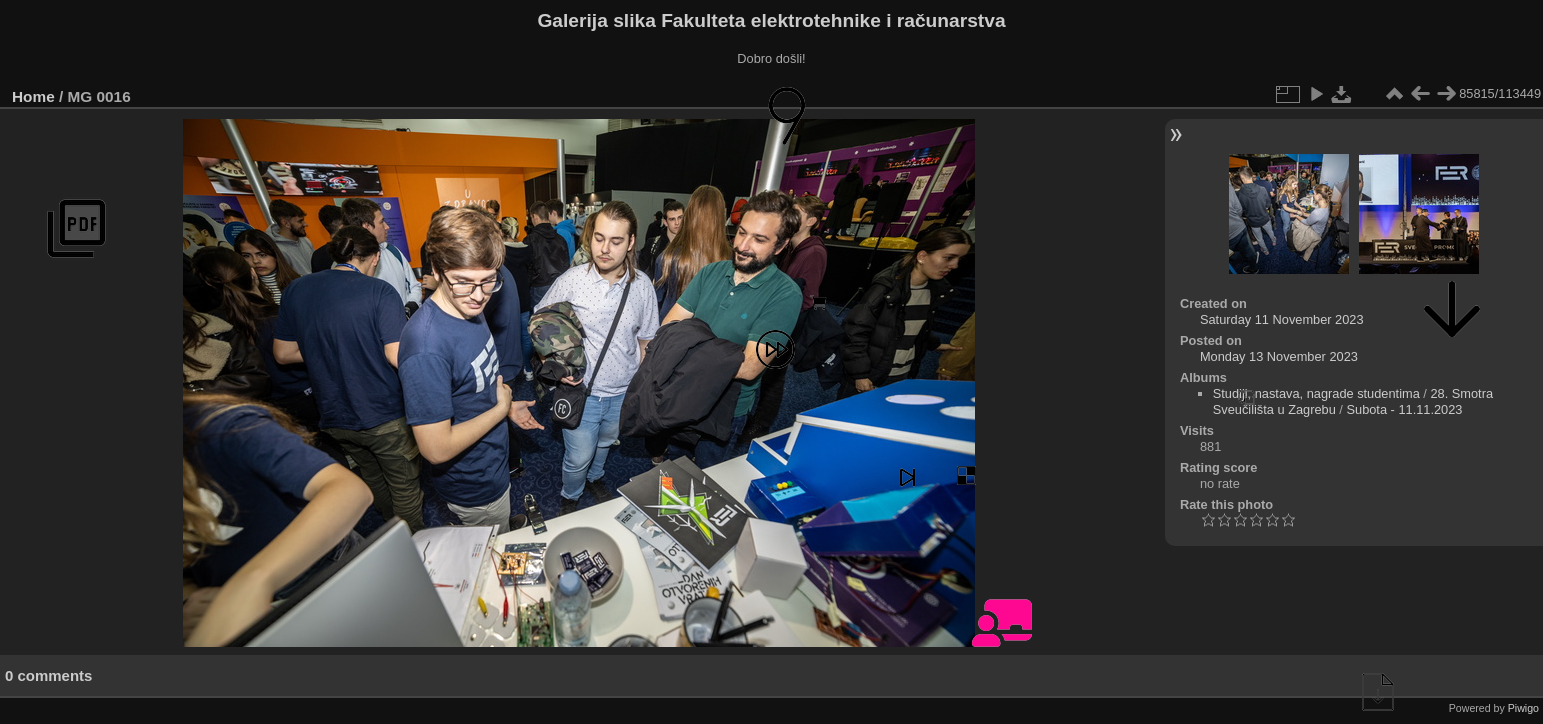  What do you see at coordinates (907, 477) in the screenshot?
I see `skip to the next track or video` at bounding box center [907, 477].